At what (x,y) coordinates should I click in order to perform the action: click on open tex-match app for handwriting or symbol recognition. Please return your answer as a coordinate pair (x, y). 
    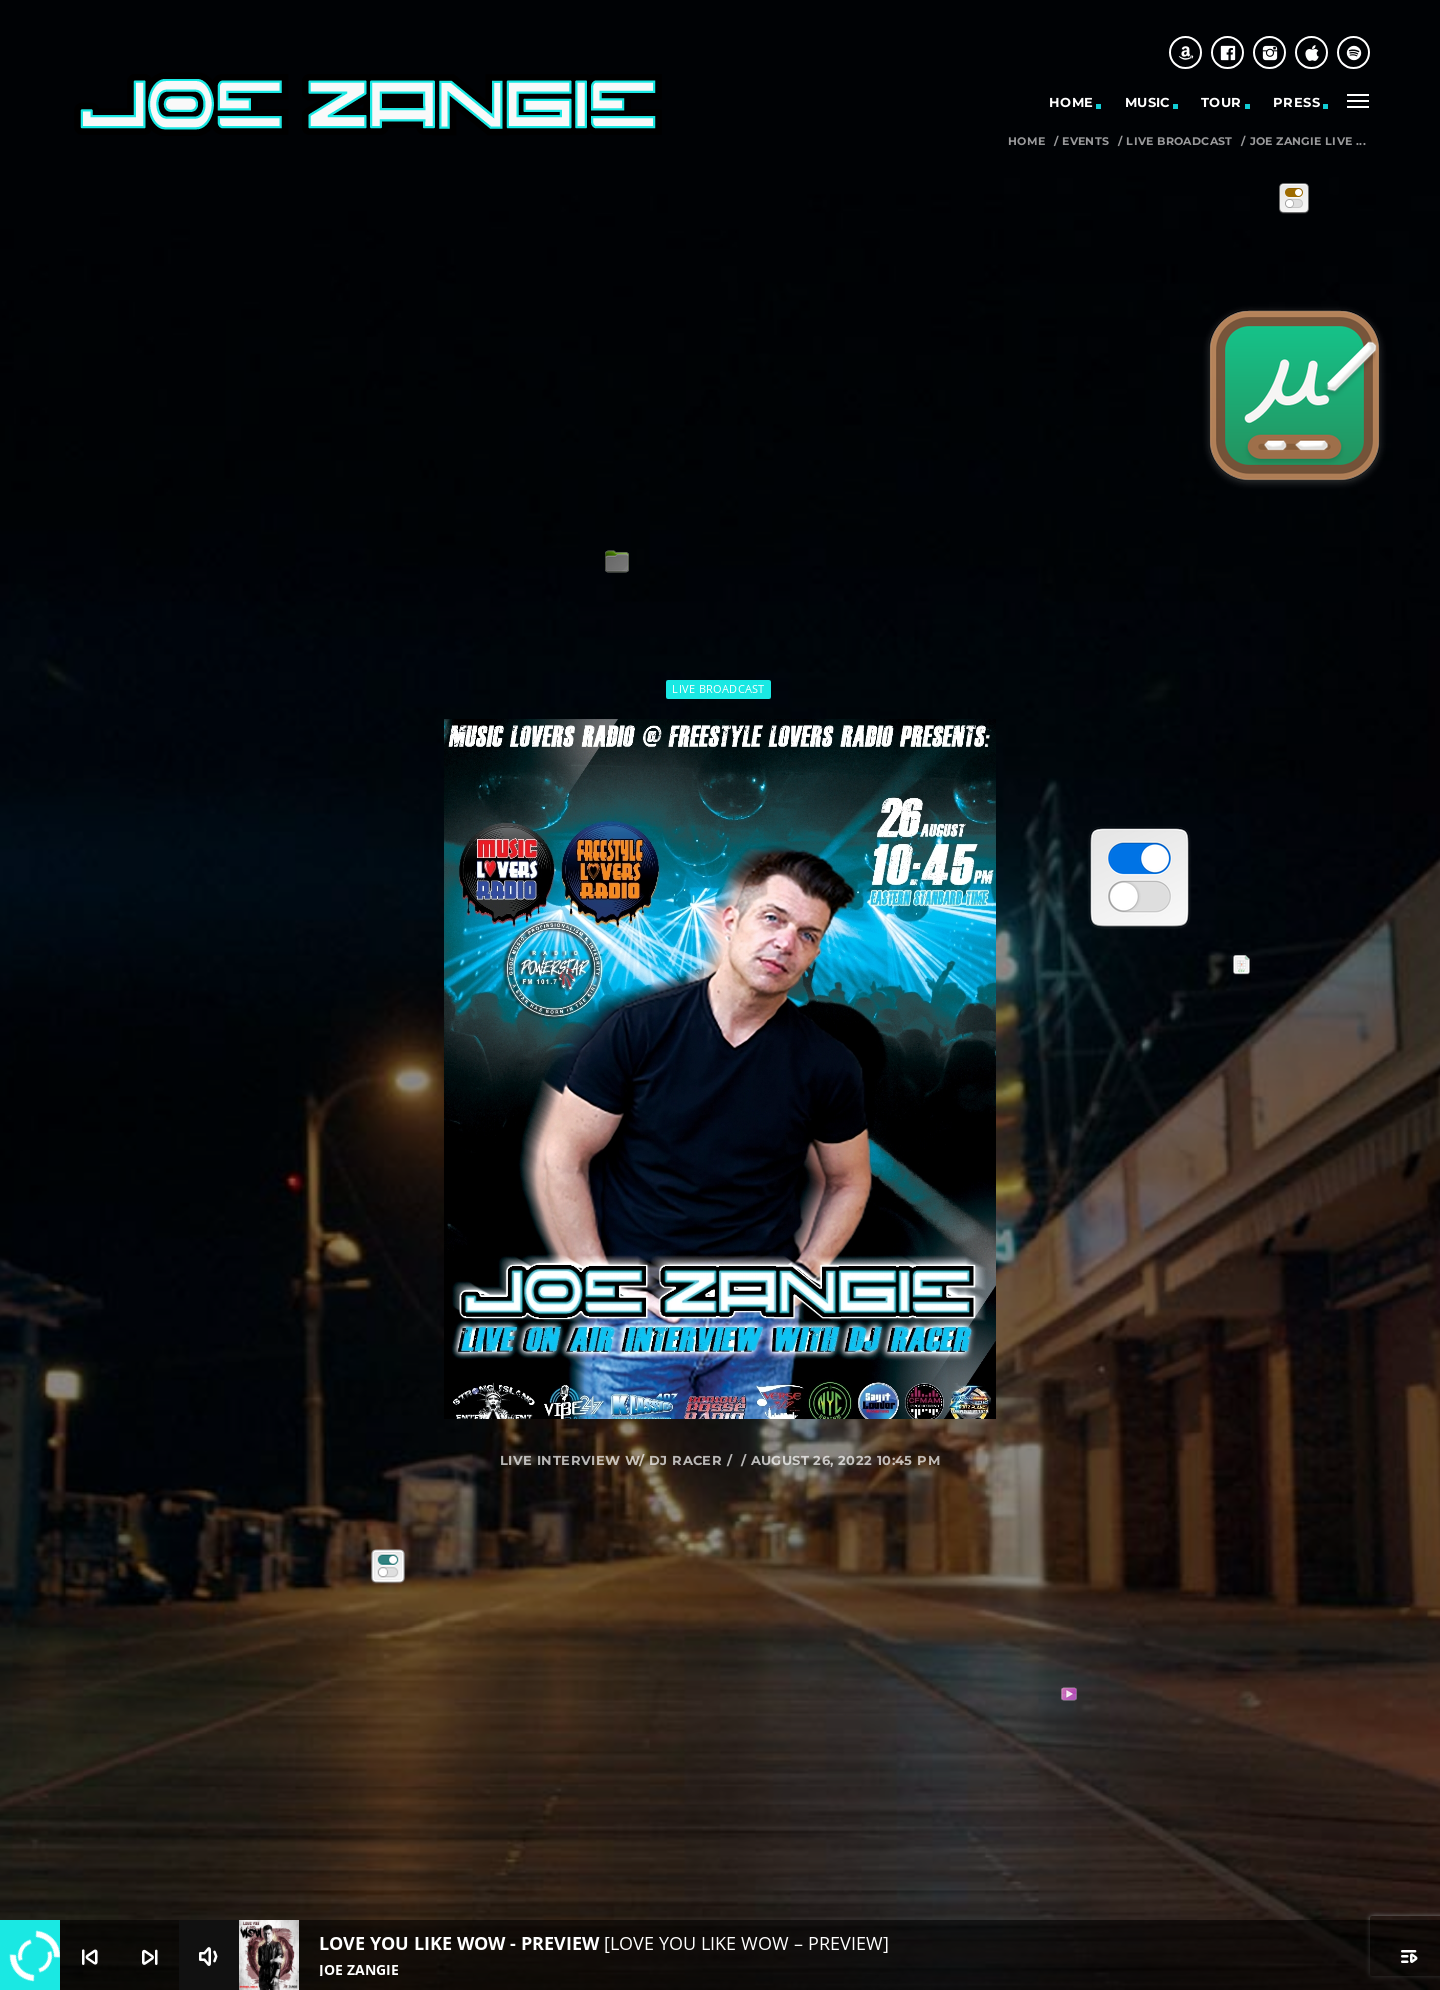
    Looking at the image, I should click on (1294, 395).